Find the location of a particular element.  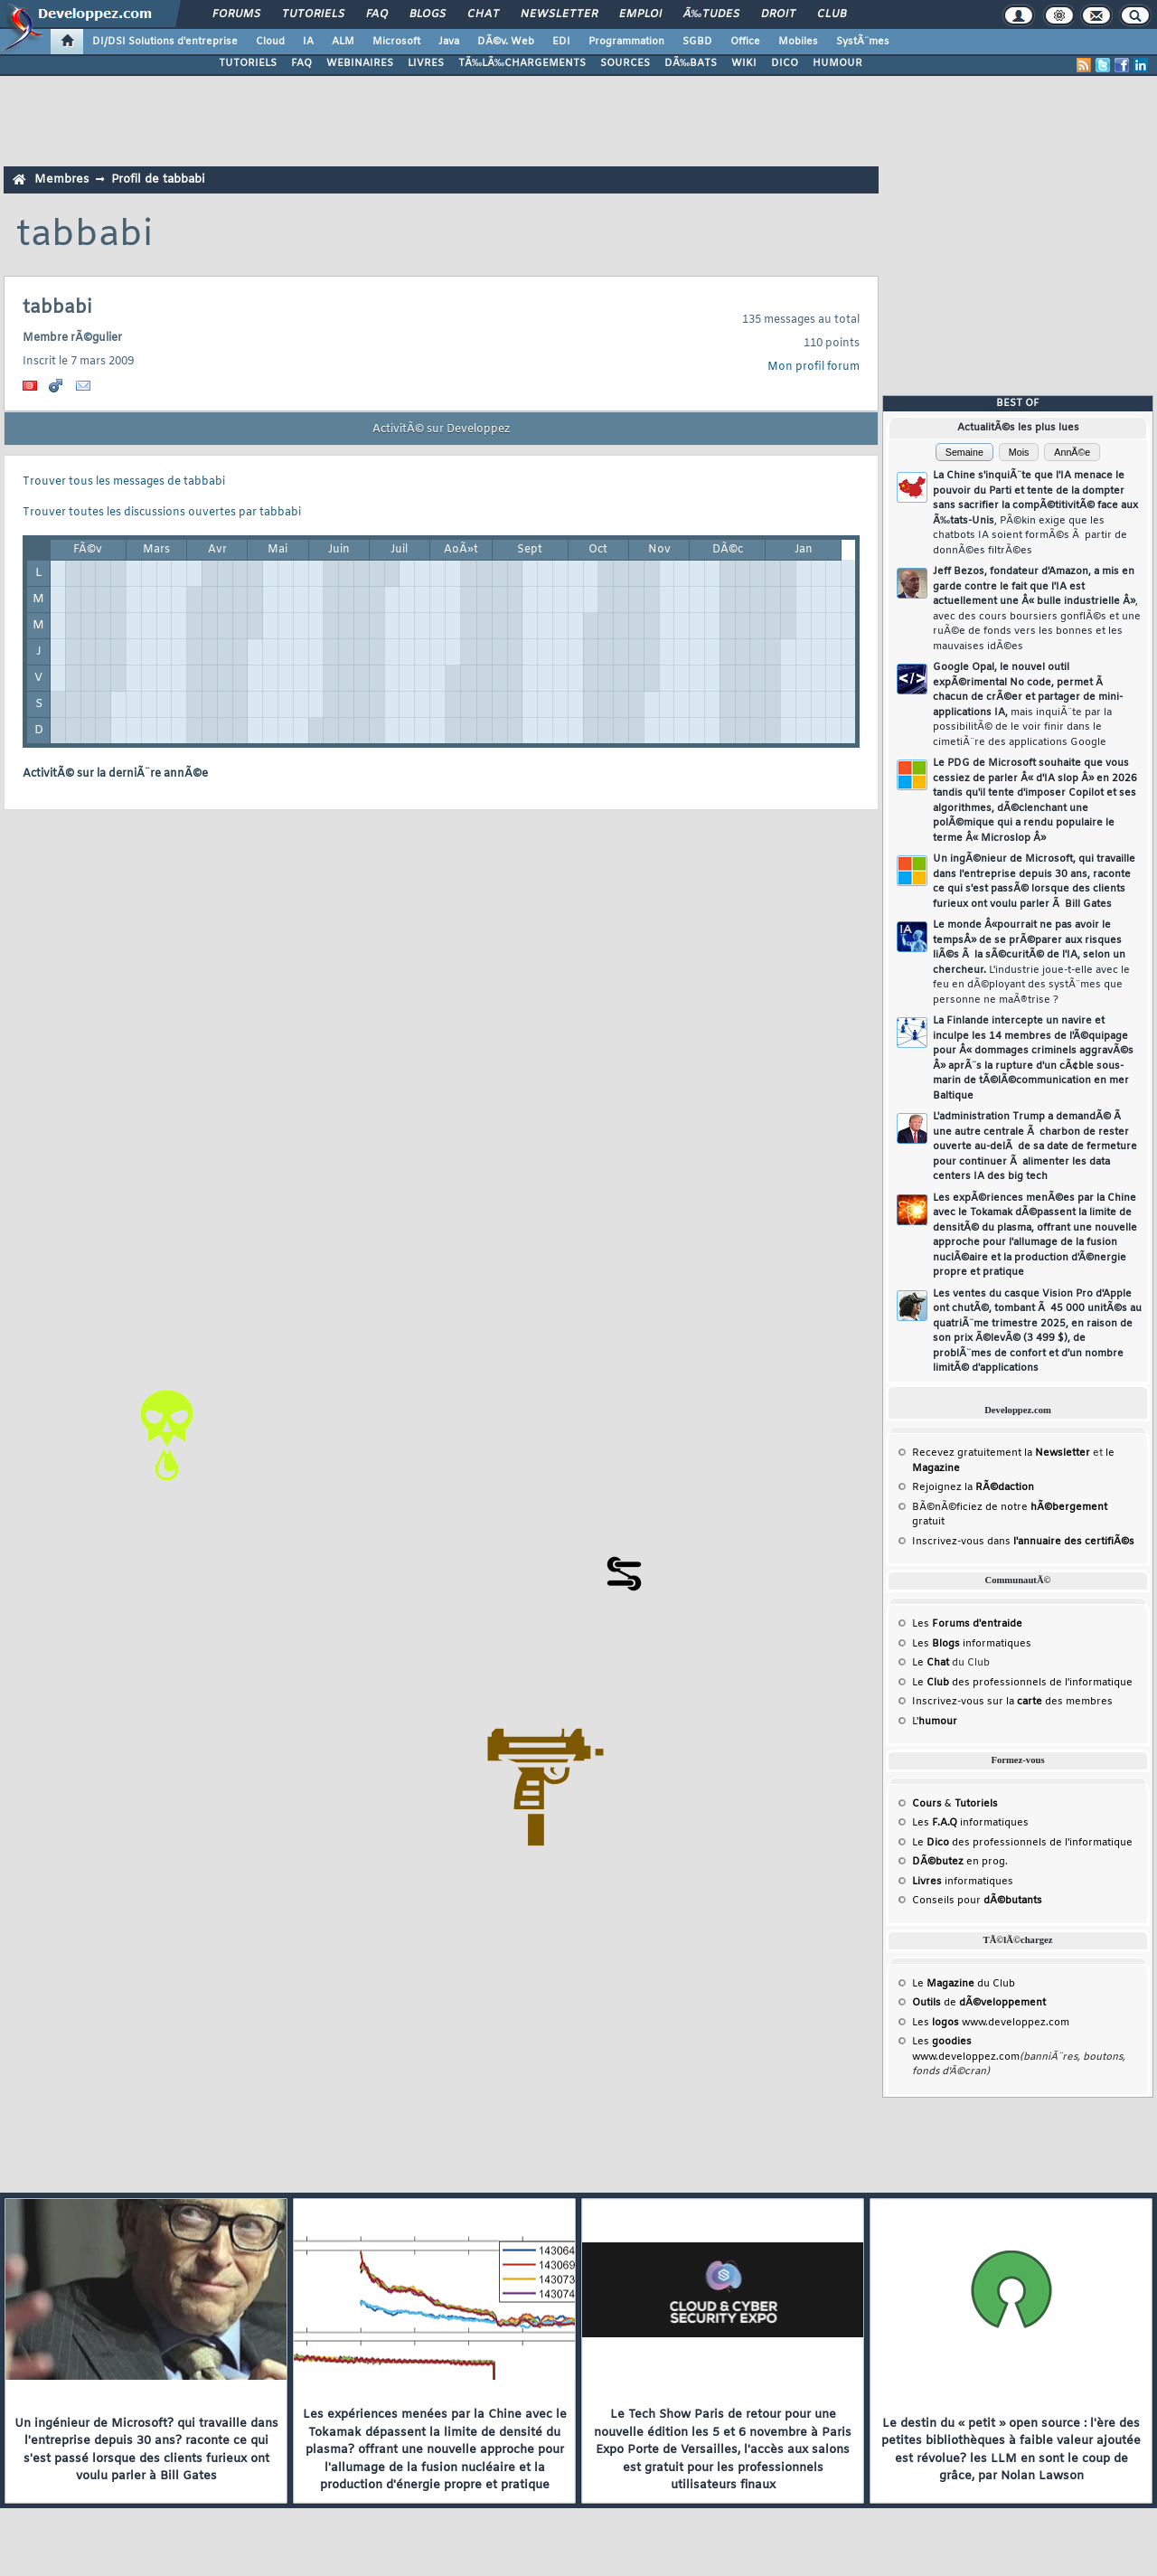

indicates a poisonous or toxic item is located at coordinates (166, 1435).